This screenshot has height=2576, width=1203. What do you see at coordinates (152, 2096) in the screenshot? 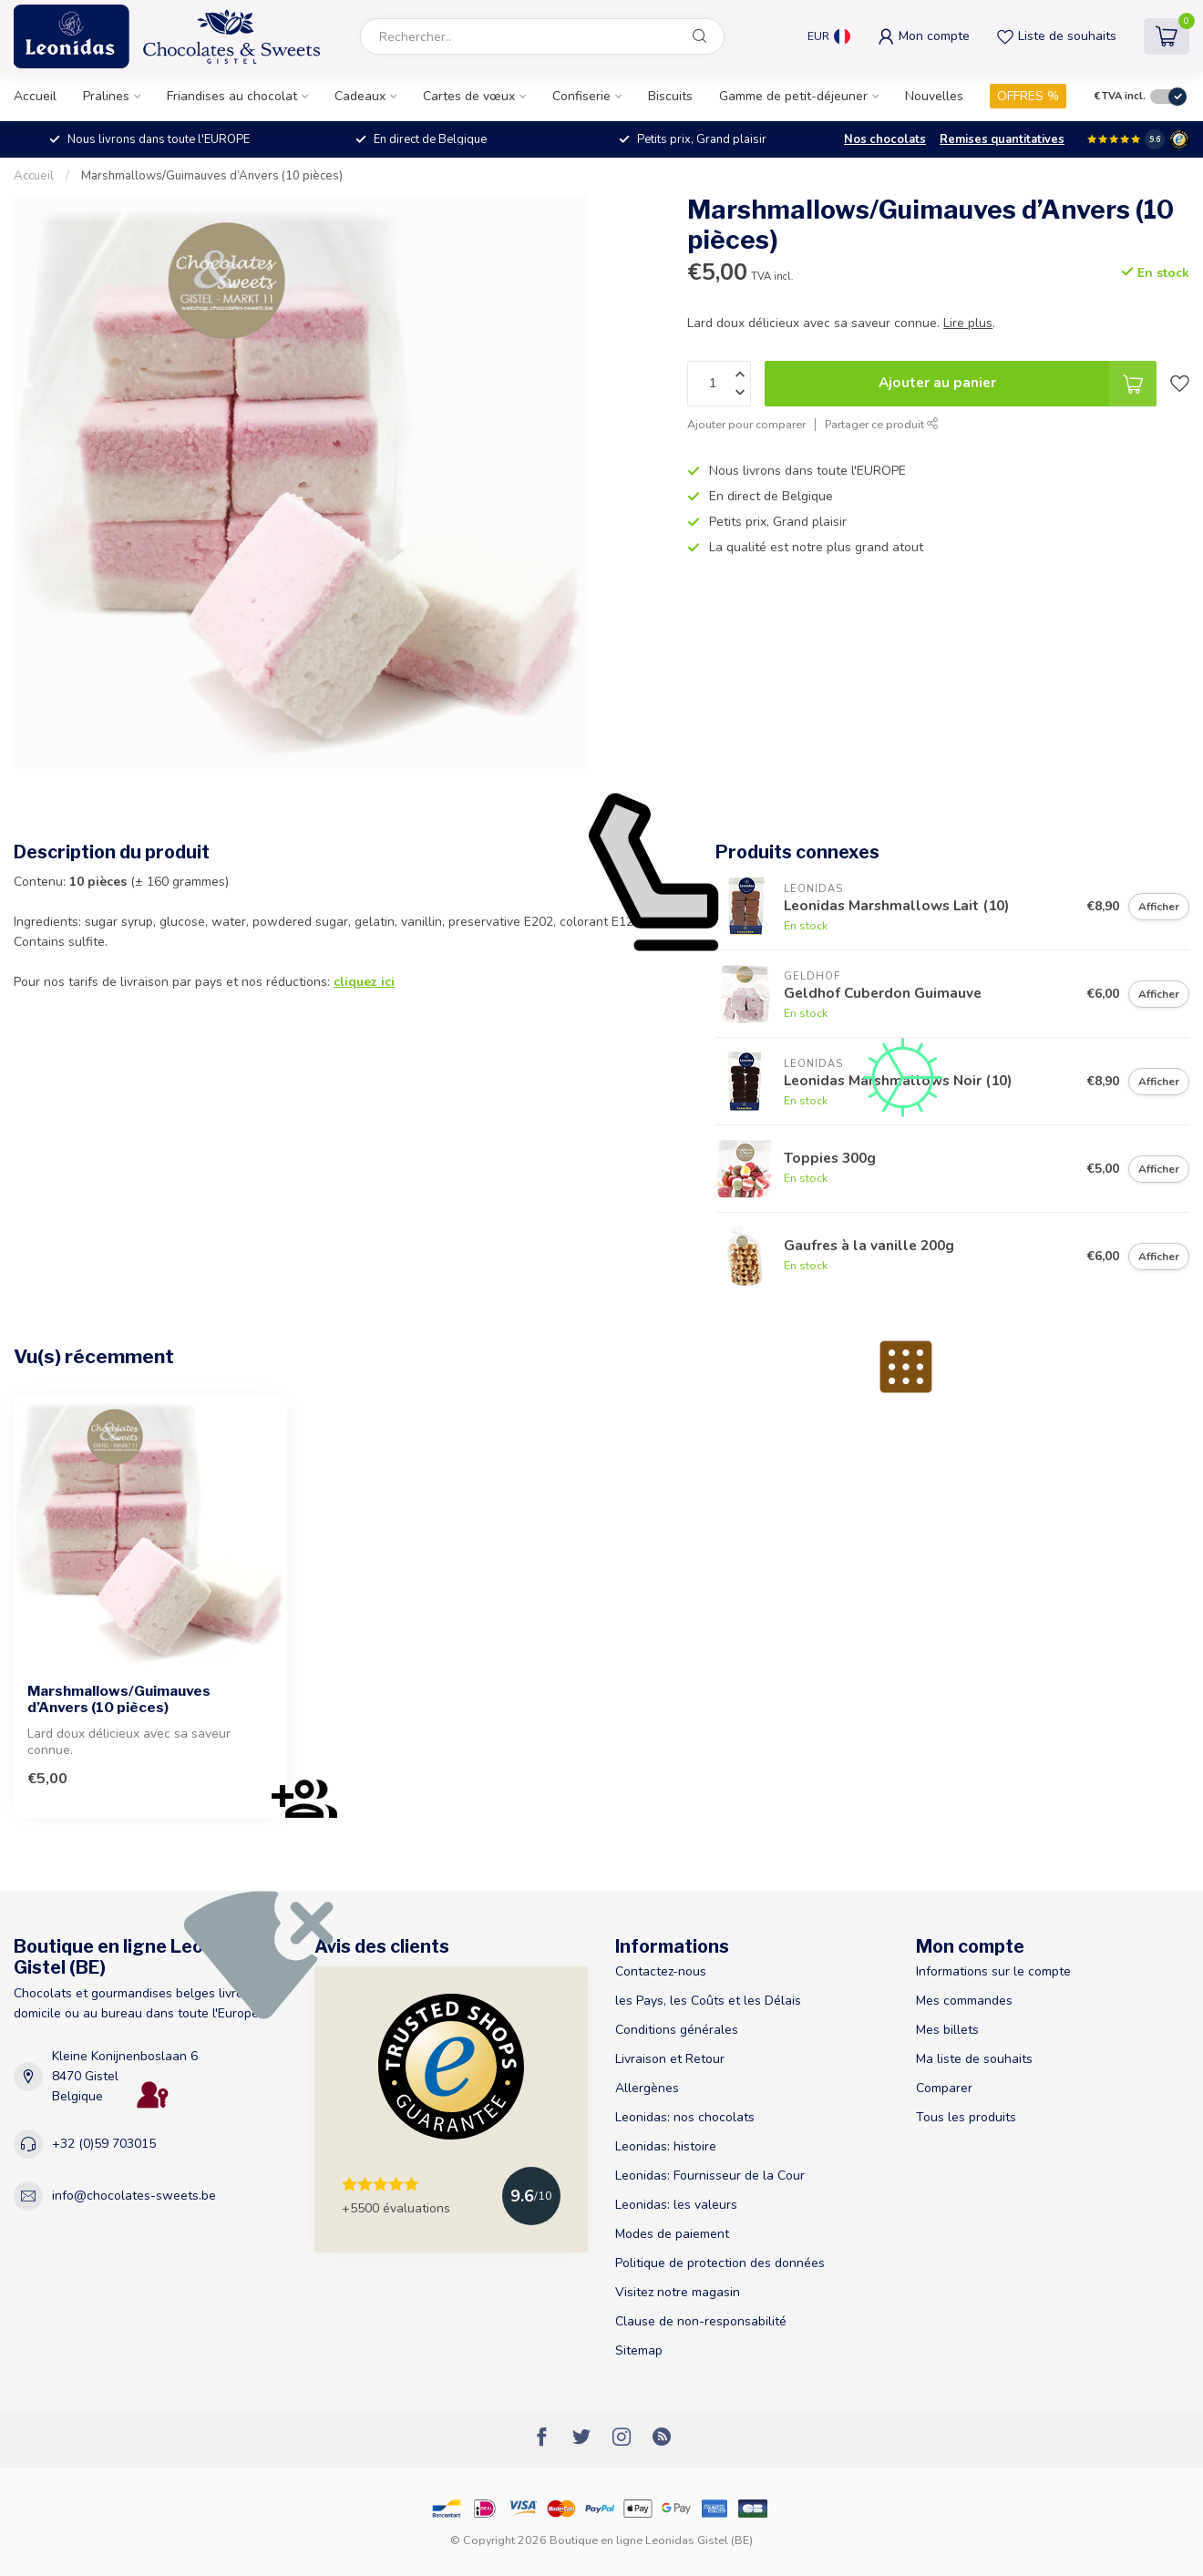
I see `sign in with passkey authentication` at bounding box center [152, 2096].